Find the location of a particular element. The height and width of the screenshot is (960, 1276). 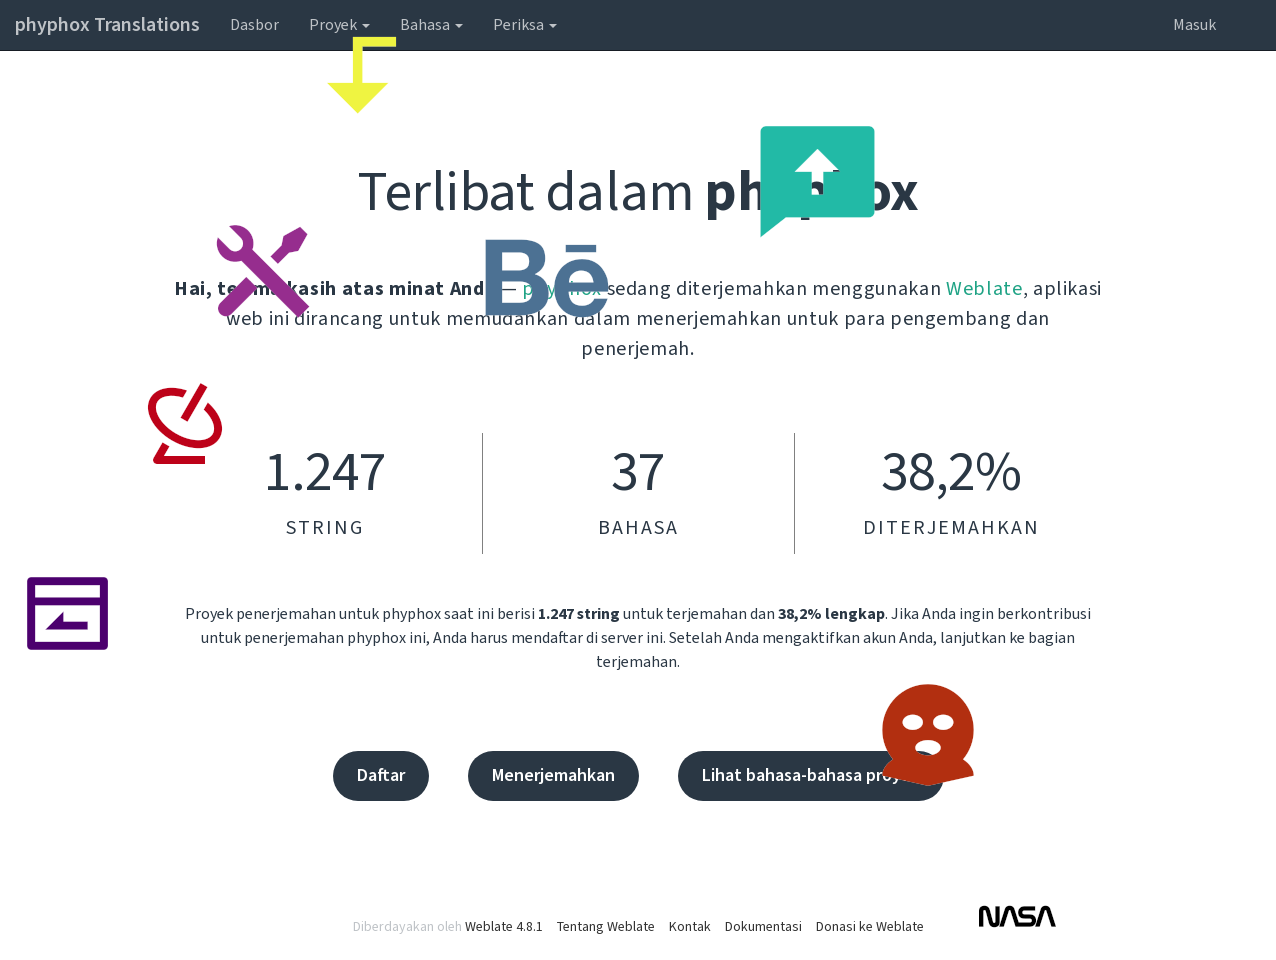

request a refund for a purchase is located at coordinates (67, 613).